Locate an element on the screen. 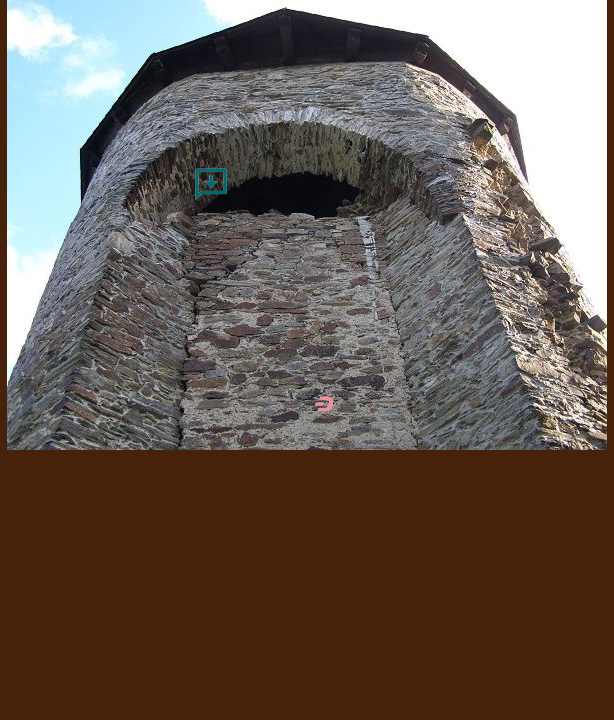  Dash cryptocurrency logo is located at coordinates (324, 404).